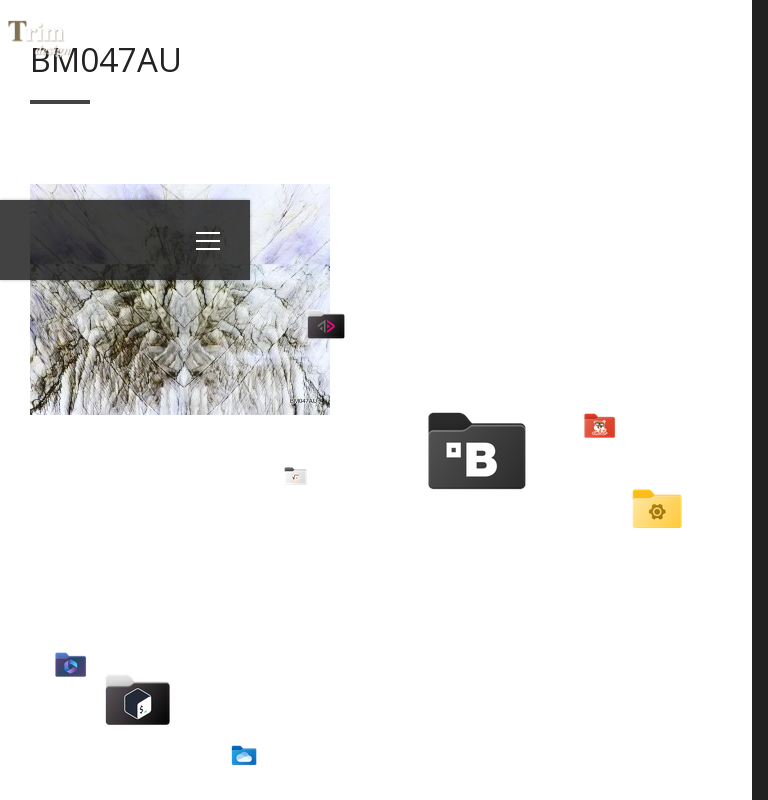 Image resolution: width=768 pixels, height=800 pixels. What do you see at coordinates (326, 325) in the screenshot?
I see `folder containing ActivityPub or federated social media content` at bounding box center [326, 325].